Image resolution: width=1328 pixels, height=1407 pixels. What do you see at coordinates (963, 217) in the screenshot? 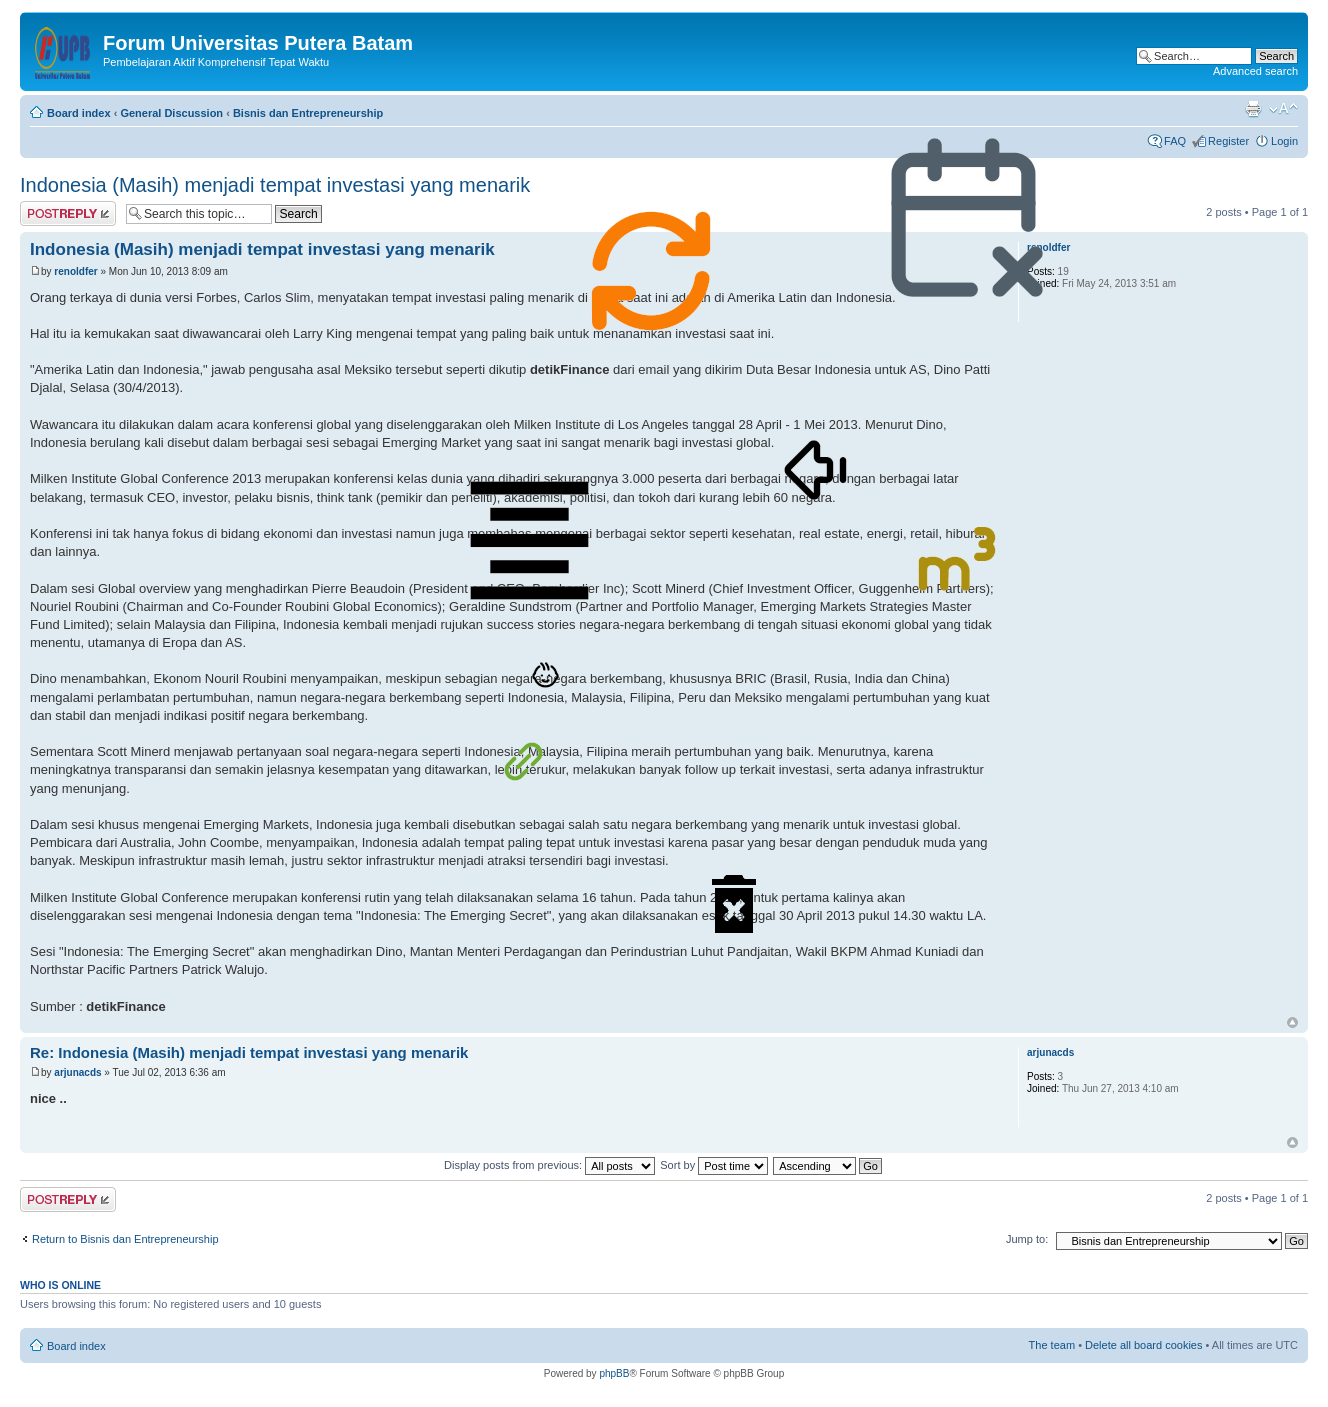
I see `cancel or delete a scheduled event` at bounding box center [963, 217].